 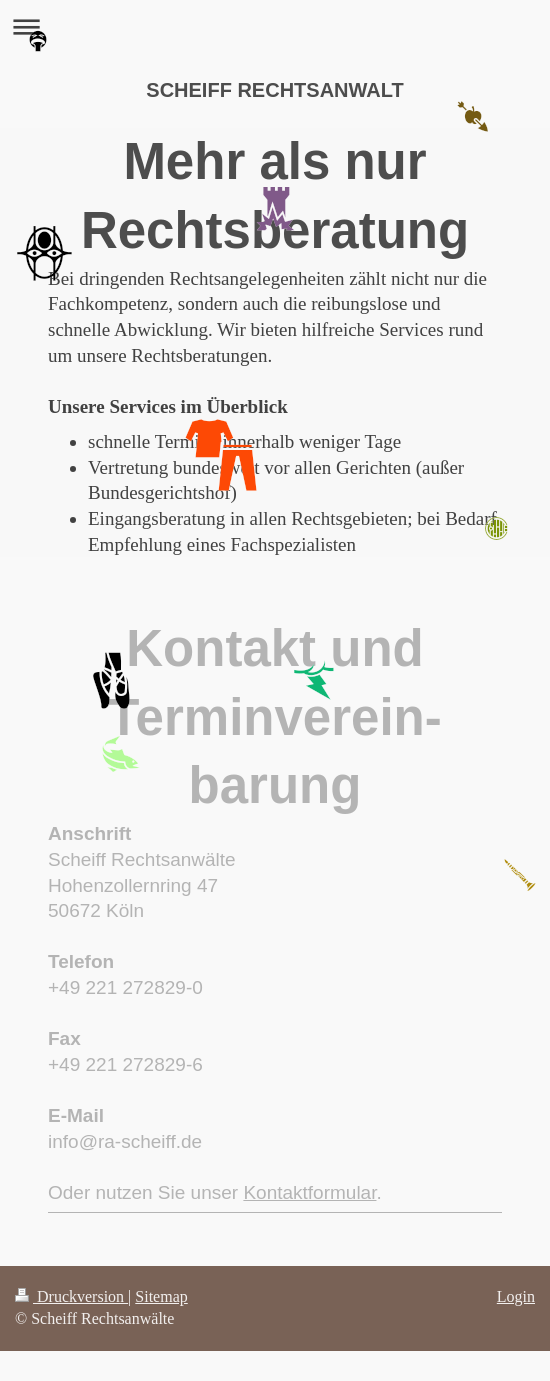 I want to click on access dance or ballet-related content, so click(x=112, y=681).